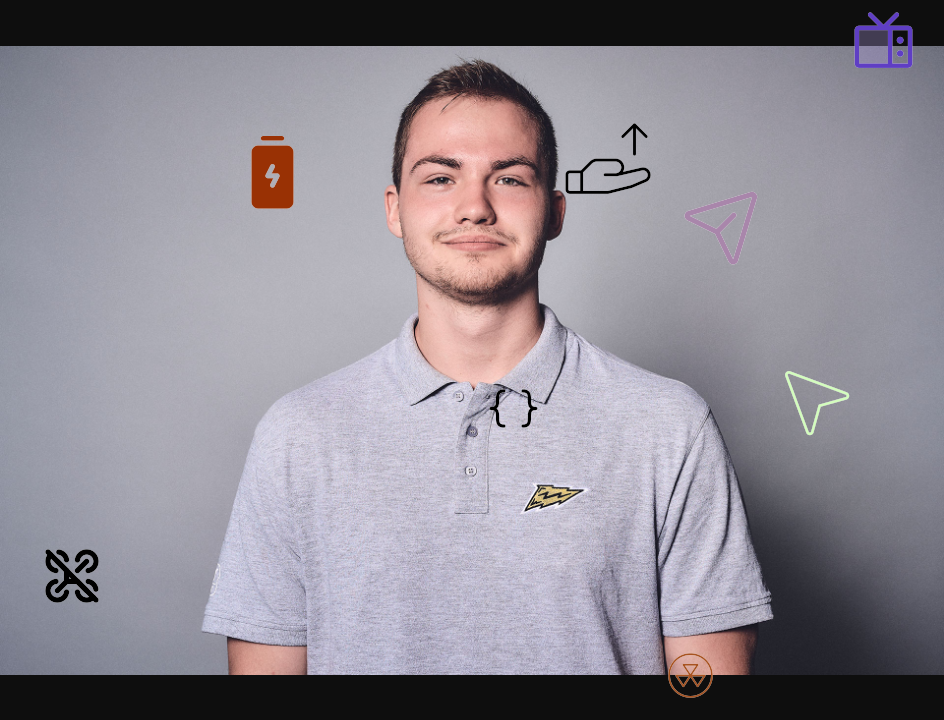 The height and width of the screenshot is (720, 944). Describe the element at coordinates (812, 398) in the screenshot. I see `tap to get directions to a destination` at that location.